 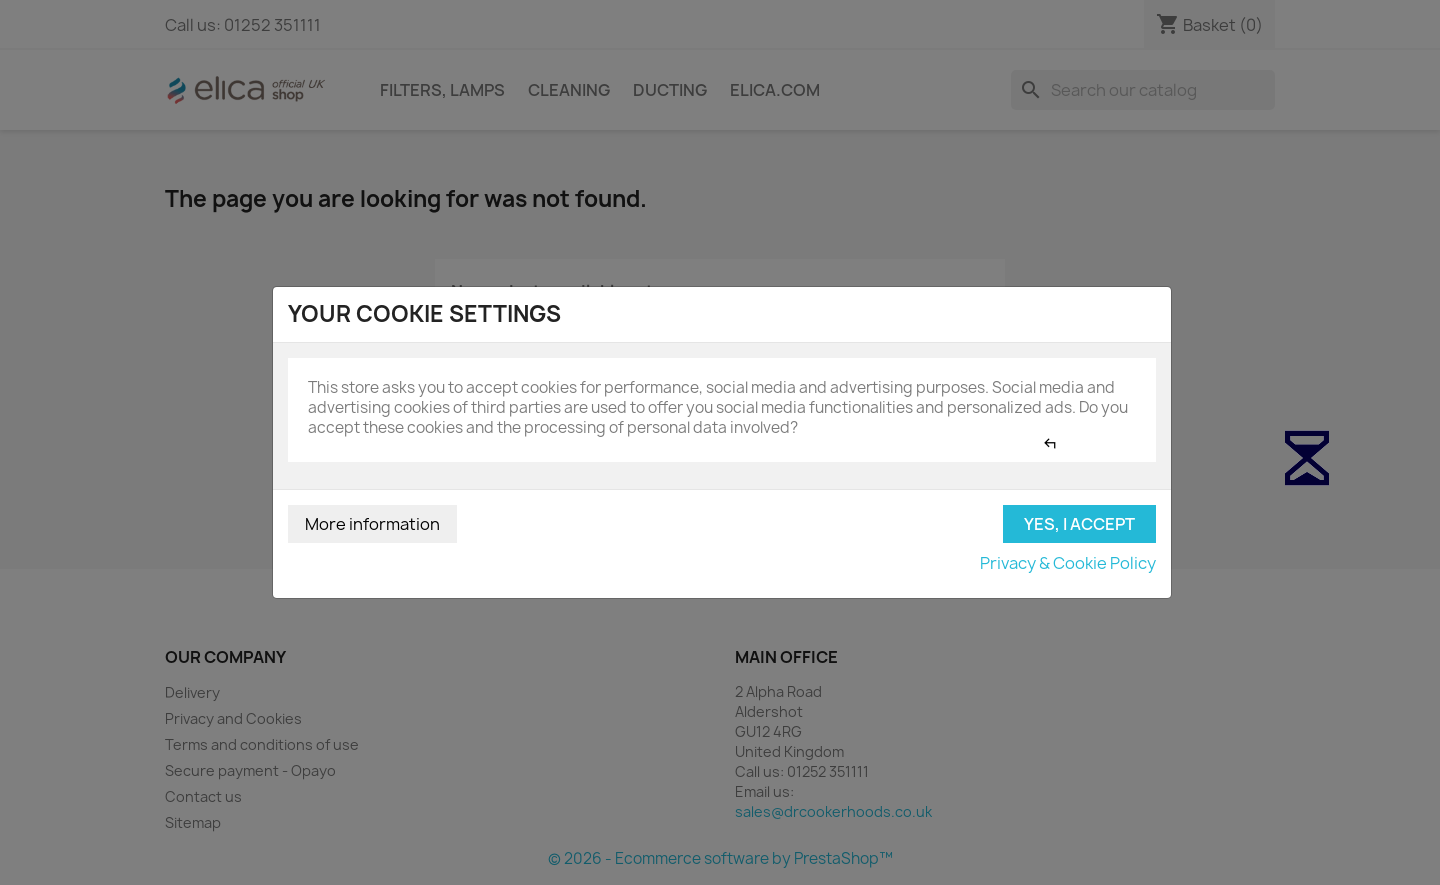 I want to click on indicates a process is in progress or loading, so click(x=1307, y=458).